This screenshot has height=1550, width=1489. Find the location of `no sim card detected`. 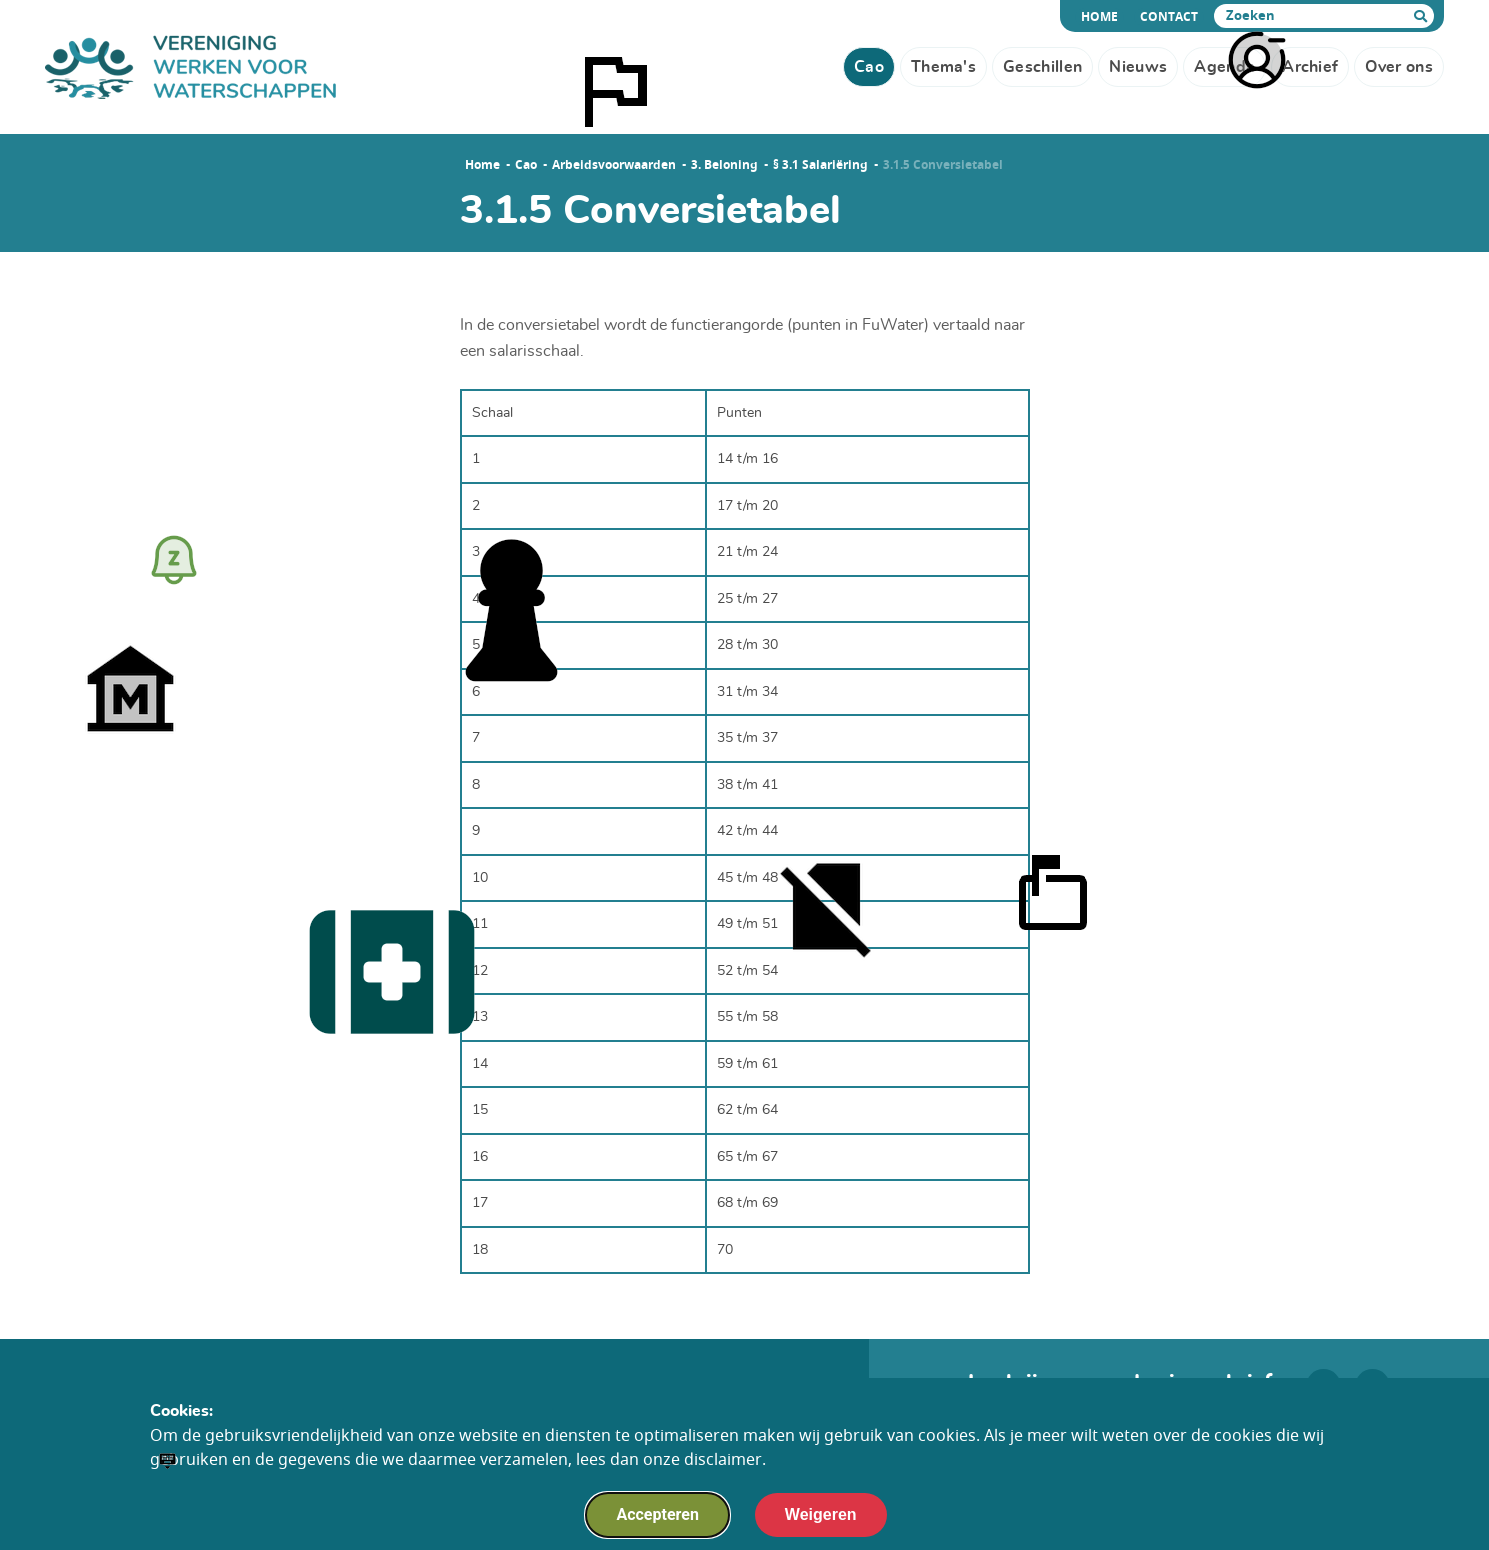

no sim card detected is located at coordinates (826, 906).